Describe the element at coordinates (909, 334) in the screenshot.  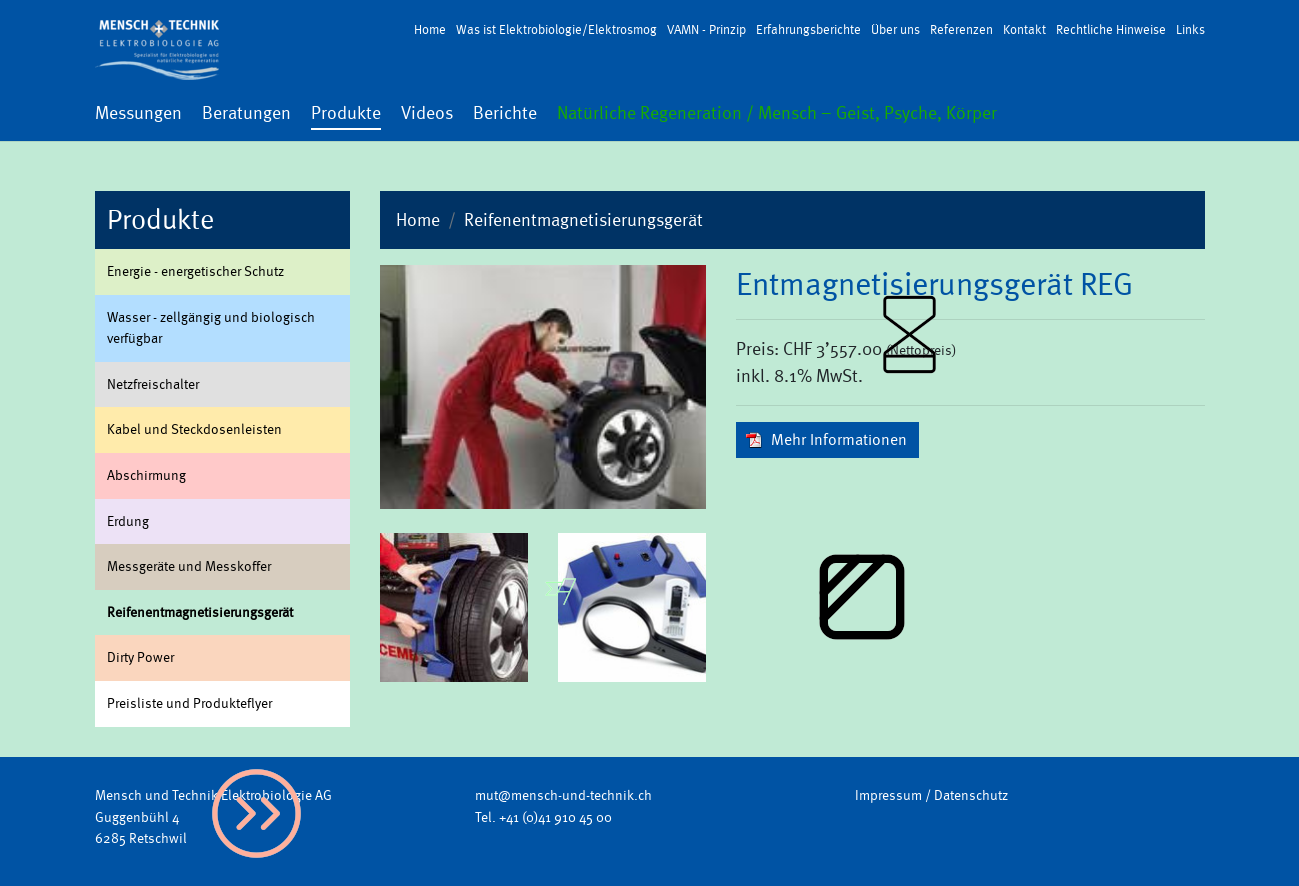
I see `indicates time is running low` at that location.